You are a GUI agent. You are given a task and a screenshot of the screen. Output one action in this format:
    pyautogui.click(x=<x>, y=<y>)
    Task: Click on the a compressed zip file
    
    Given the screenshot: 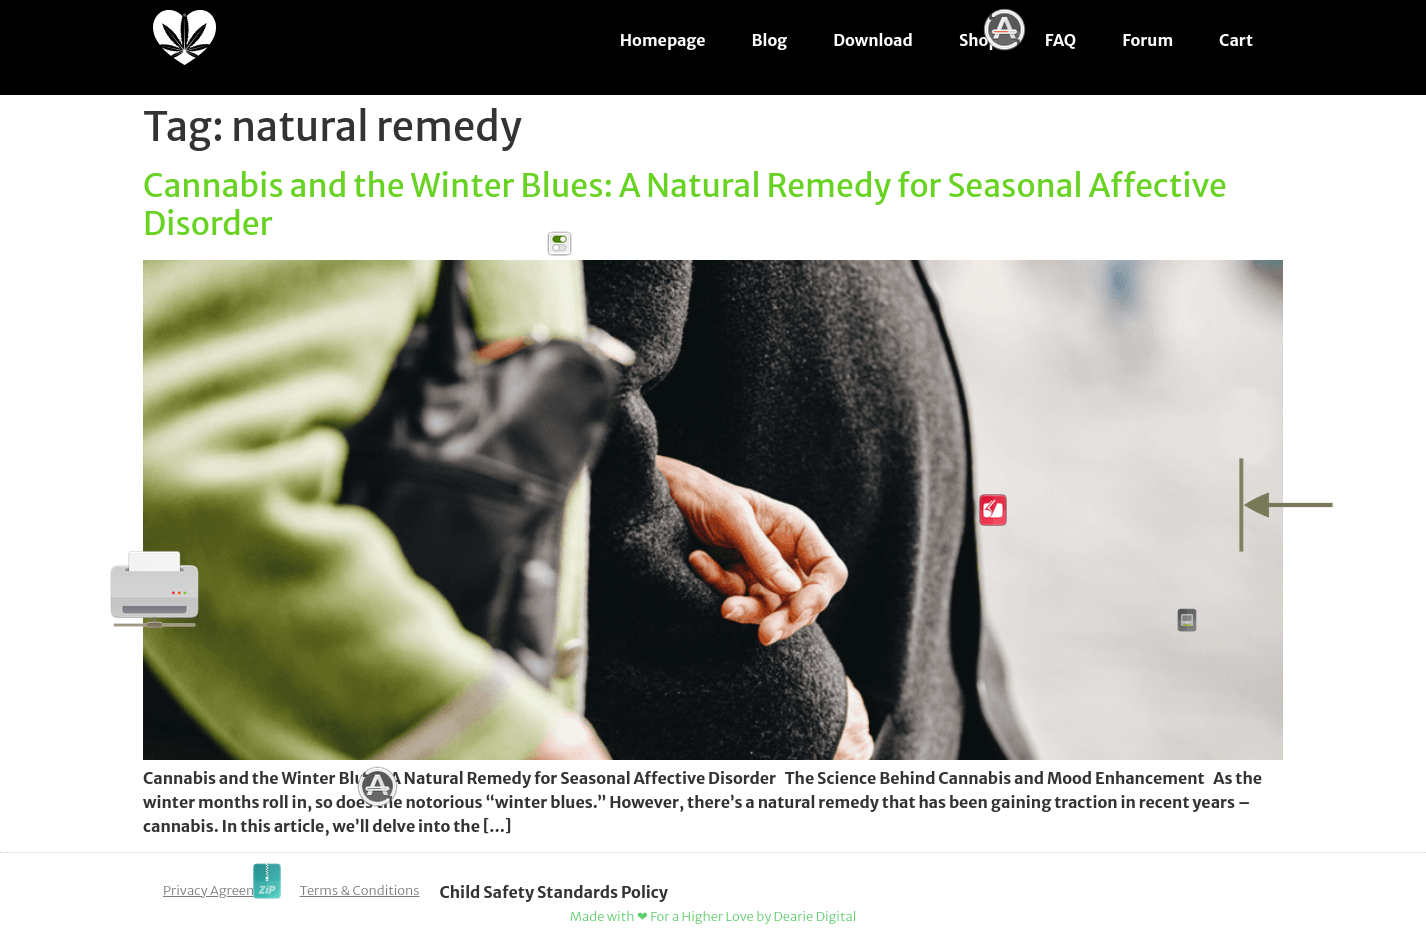 What is the action you would take?
    pyautogui.click(x=267, y=881)
    